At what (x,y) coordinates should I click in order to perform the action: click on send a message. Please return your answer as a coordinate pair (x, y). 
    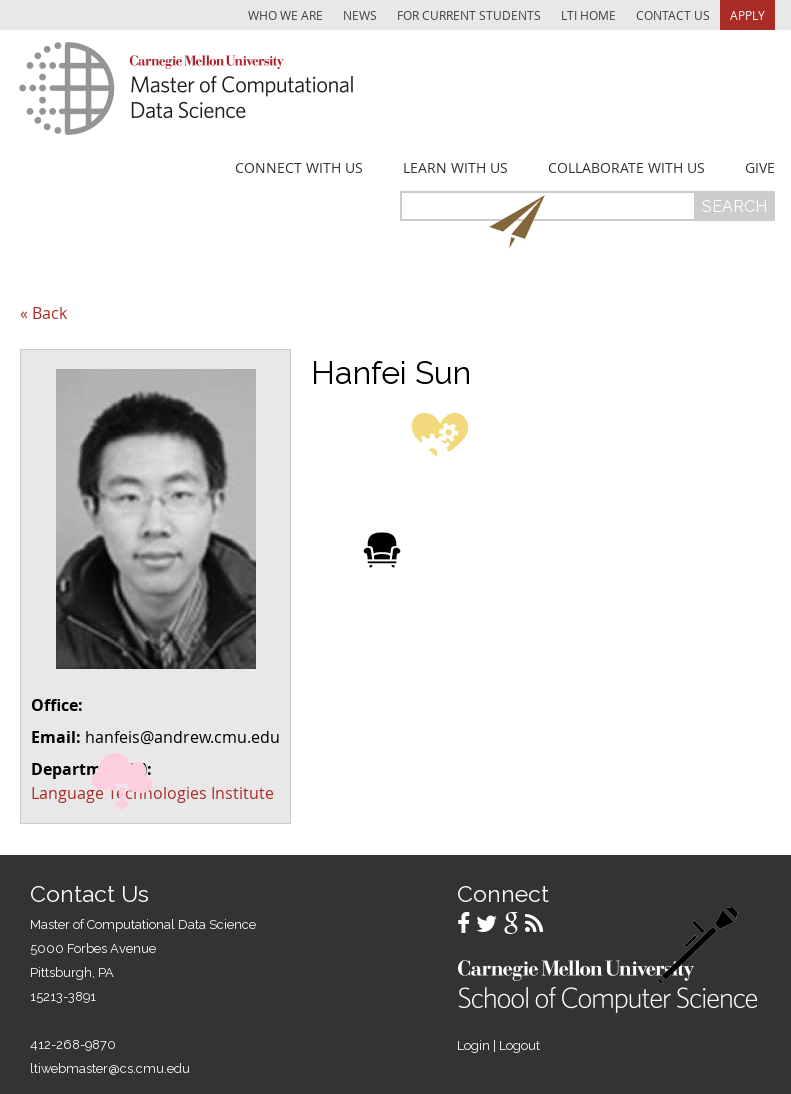
    Looking at the image, I should click on (517, 222).